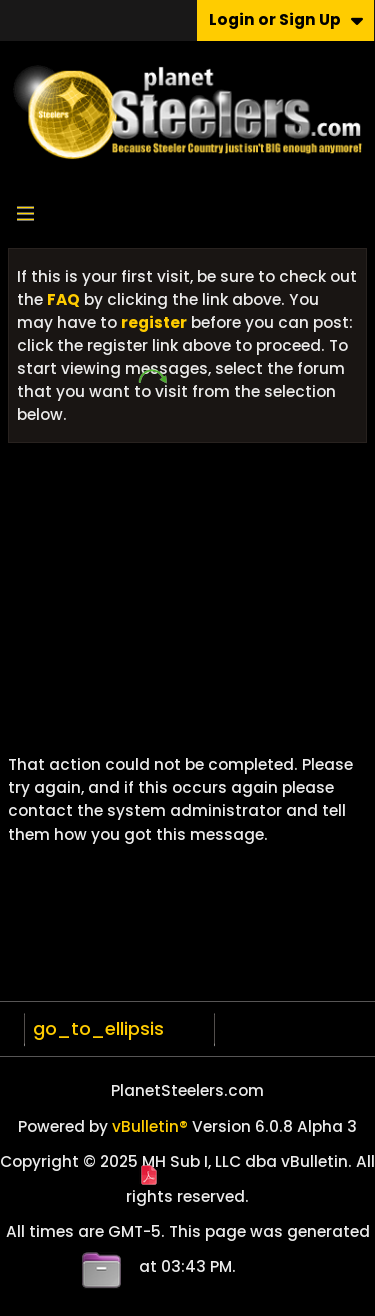  I want to click on open the file manager application, so click(101, 1269).